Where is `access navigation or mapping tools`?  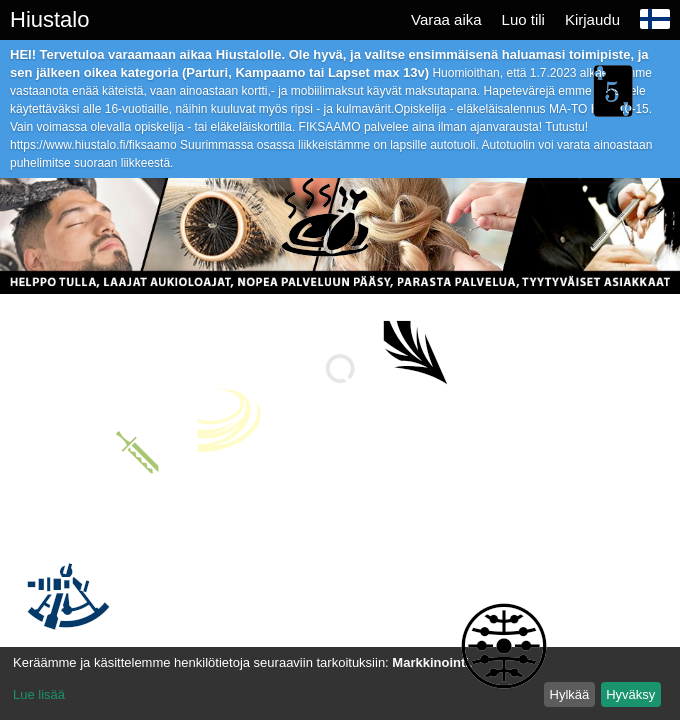
access navigation or mapping tools is located at coordinates (68, 596).